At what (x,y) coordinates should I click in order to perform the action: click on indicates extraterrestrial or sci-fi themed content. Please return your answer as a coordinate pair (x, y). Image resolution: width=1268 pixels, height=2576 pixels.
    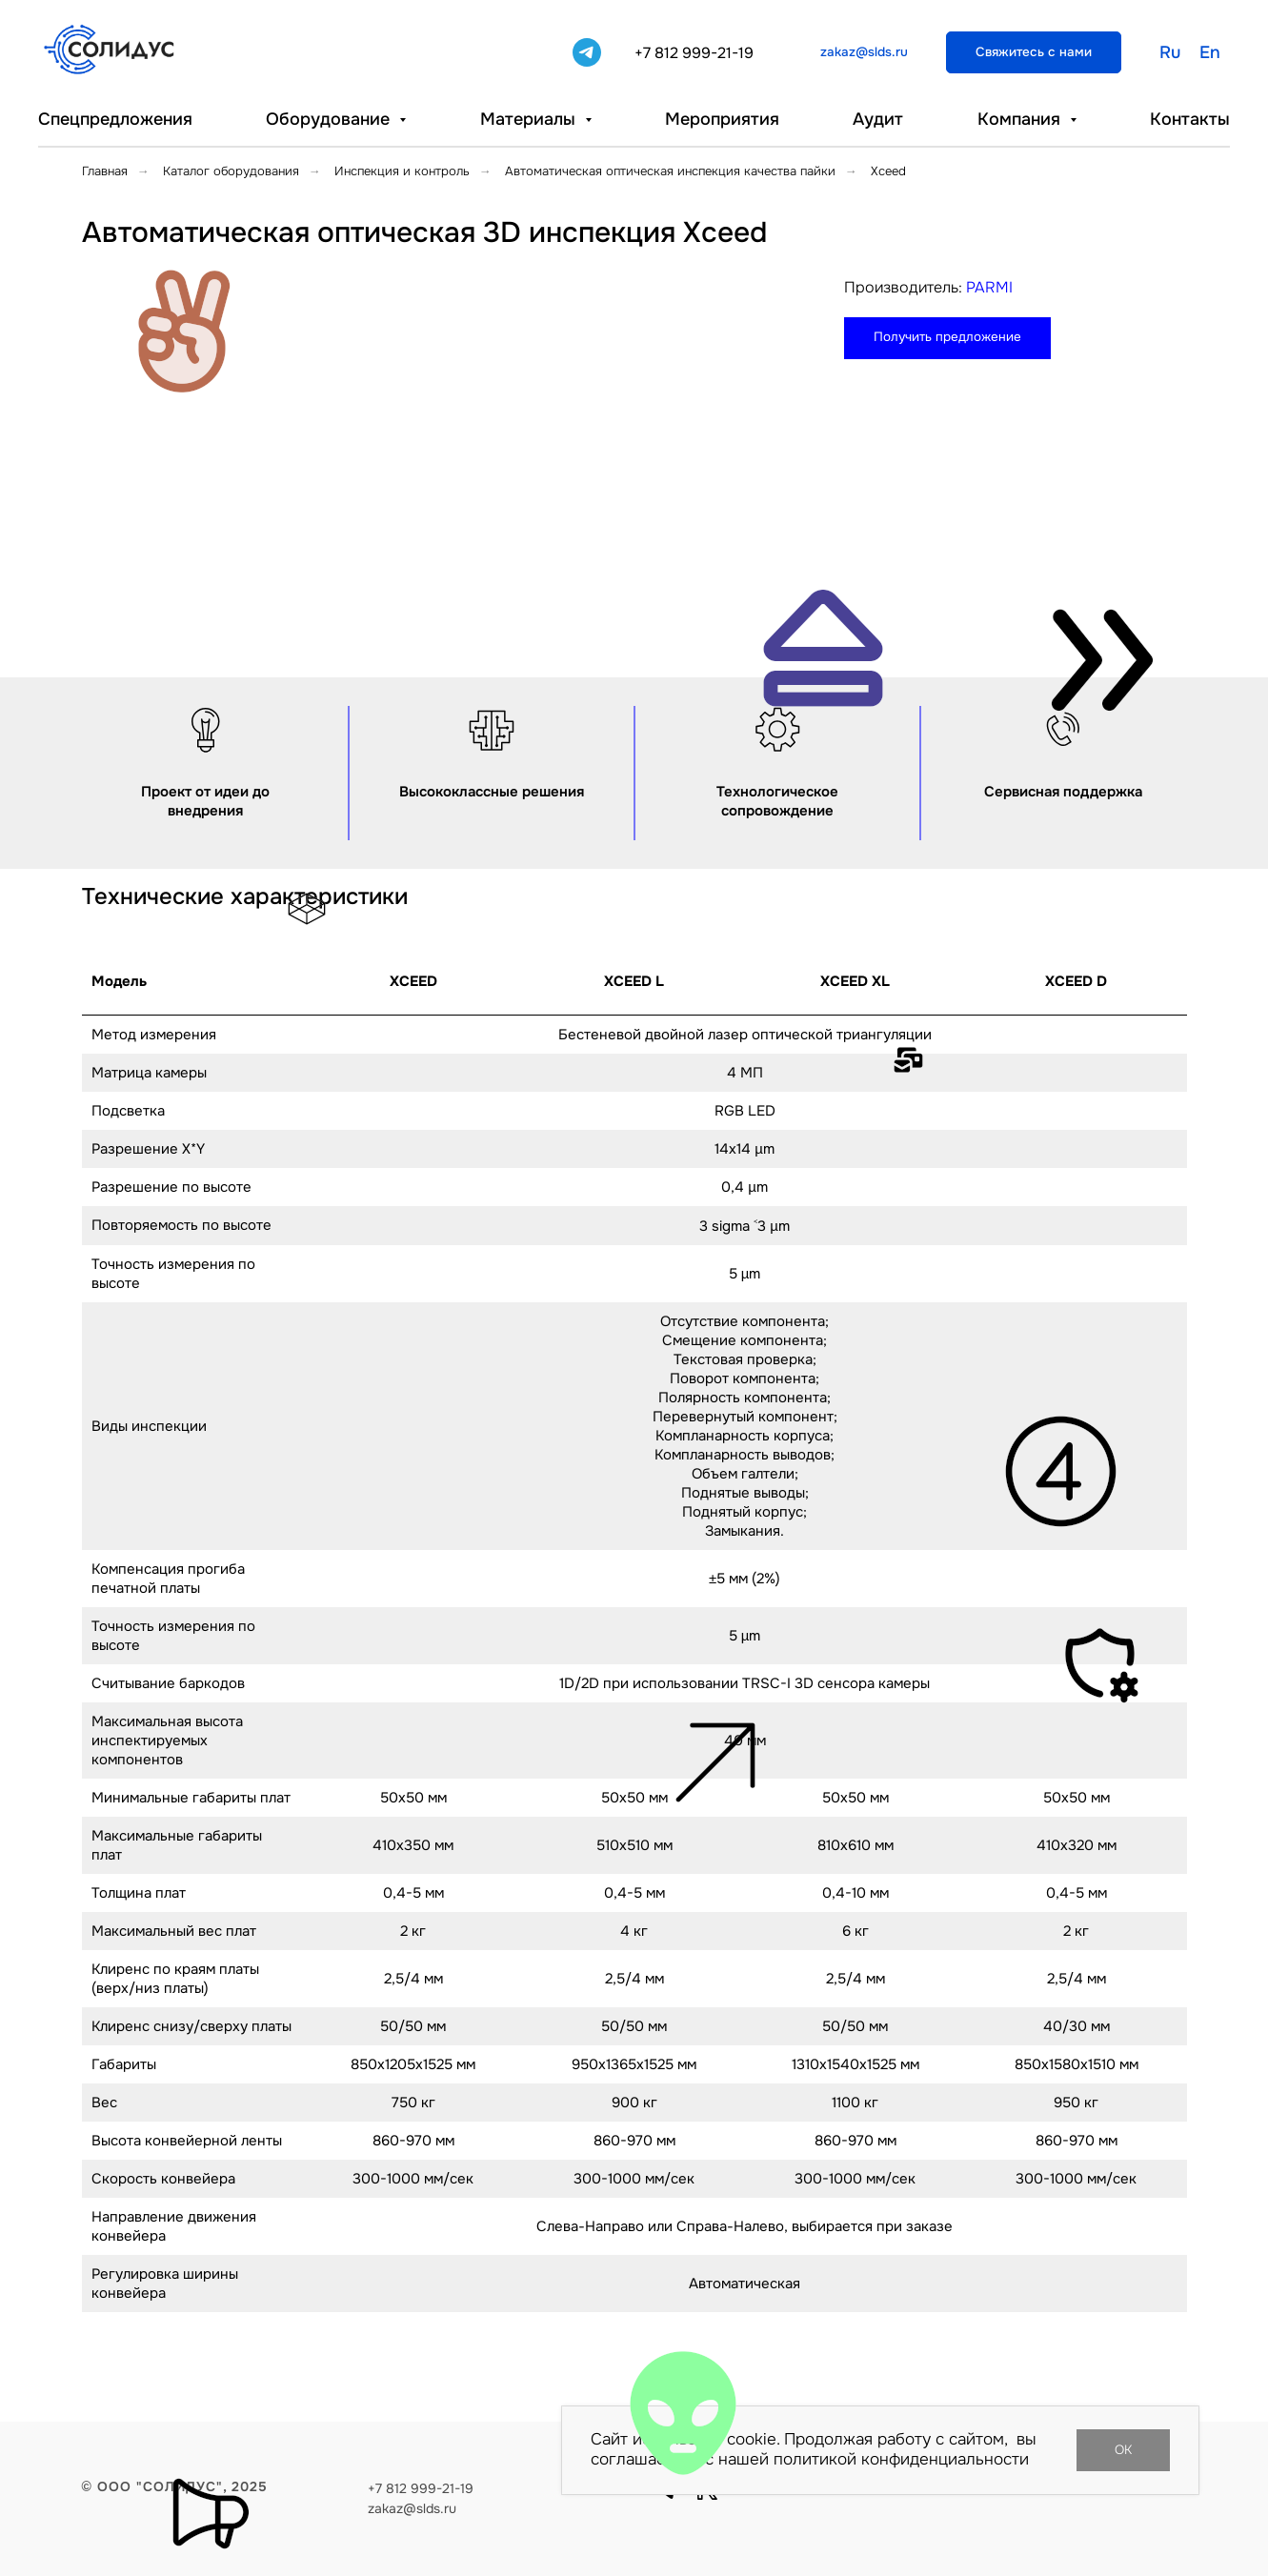
    Looking at the image, I should click on (683, 2413).